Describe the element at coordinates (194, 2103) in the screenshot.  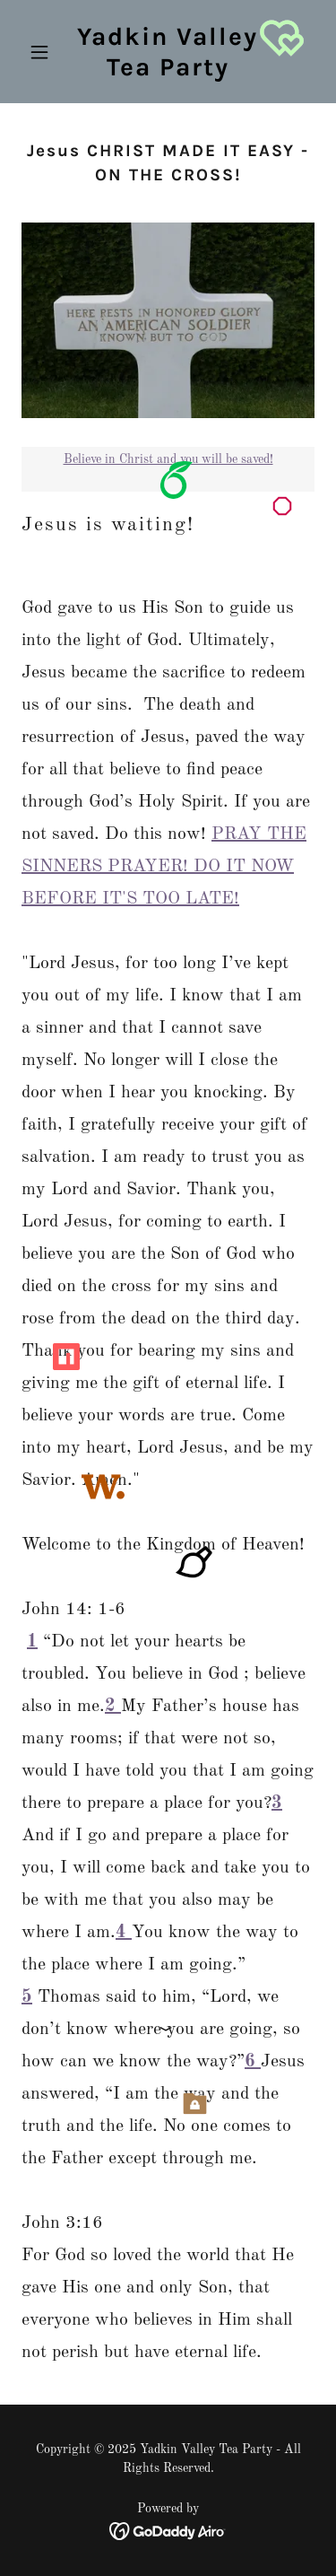
I see `access a password-protected folder` at that location.